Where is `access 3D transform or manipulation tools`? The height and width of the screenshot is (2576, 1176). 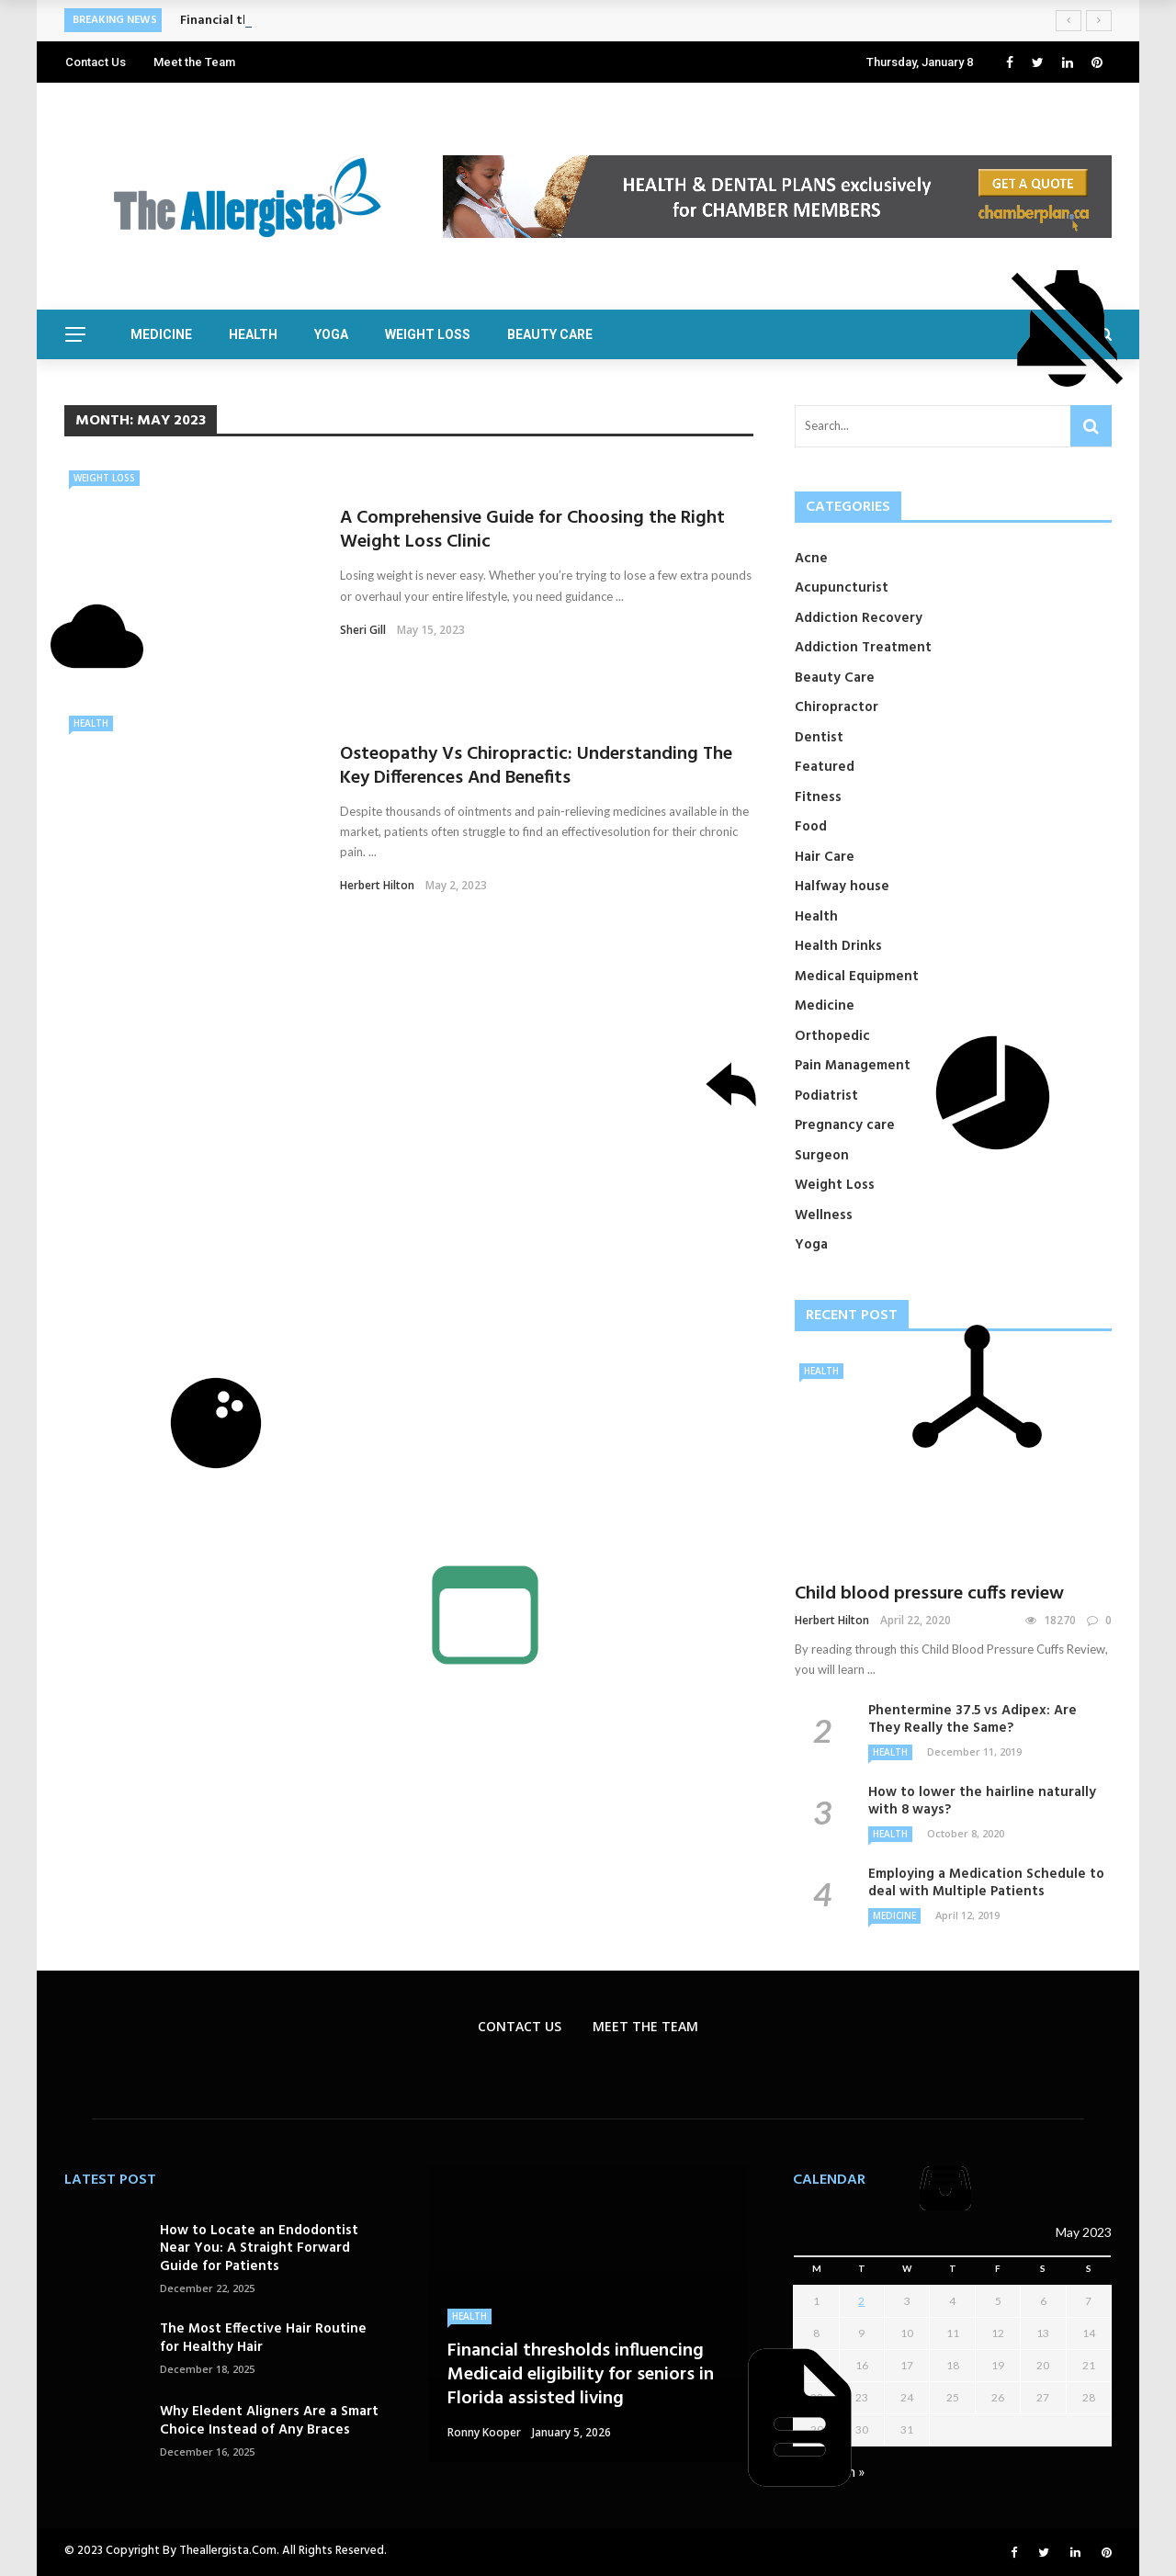 access 3D transform or manipulation tools is located at coordinates (977, 1389).